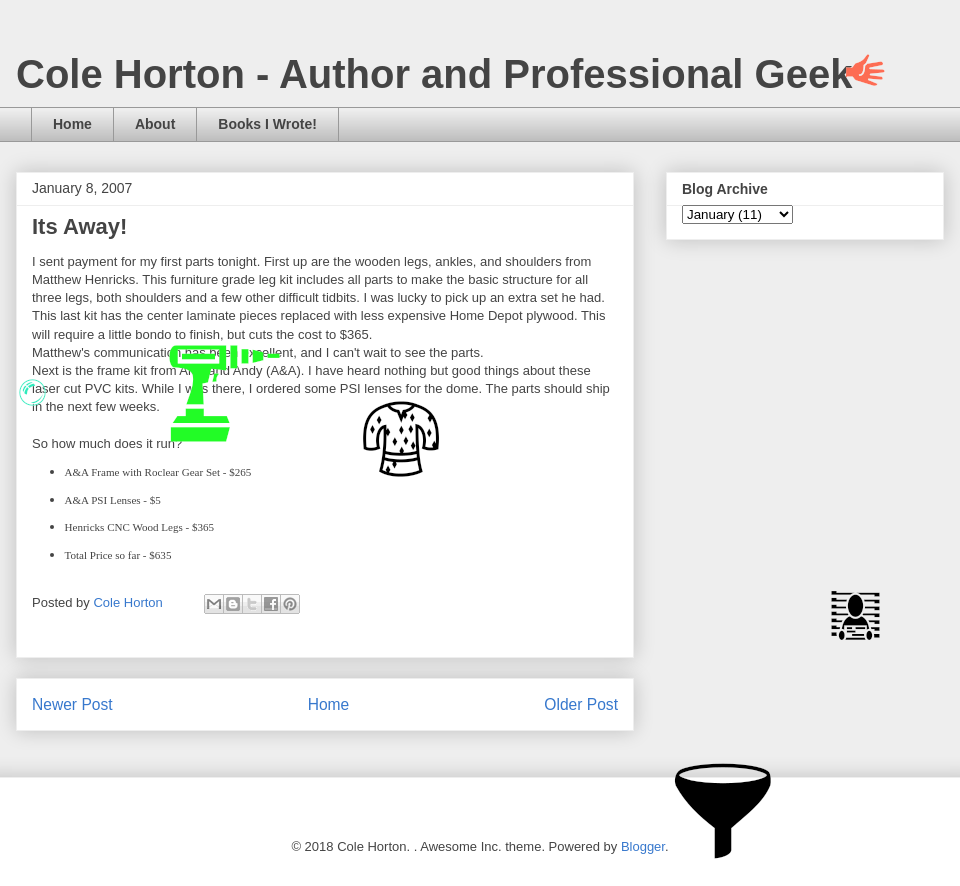  Describe the element at coordinates (855, 615) in the screenshot. I see `view criminal record or booking photo` at that location.